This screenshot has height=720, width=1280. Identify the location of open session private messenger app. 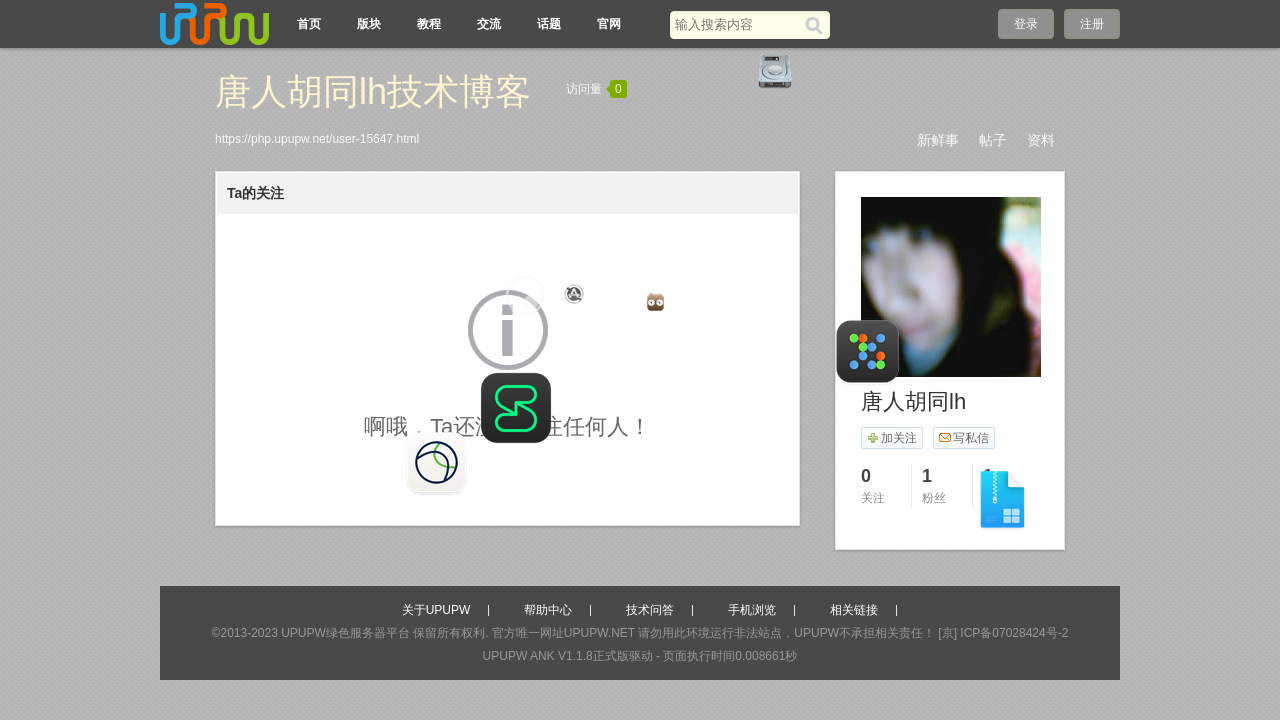
(516, 408).